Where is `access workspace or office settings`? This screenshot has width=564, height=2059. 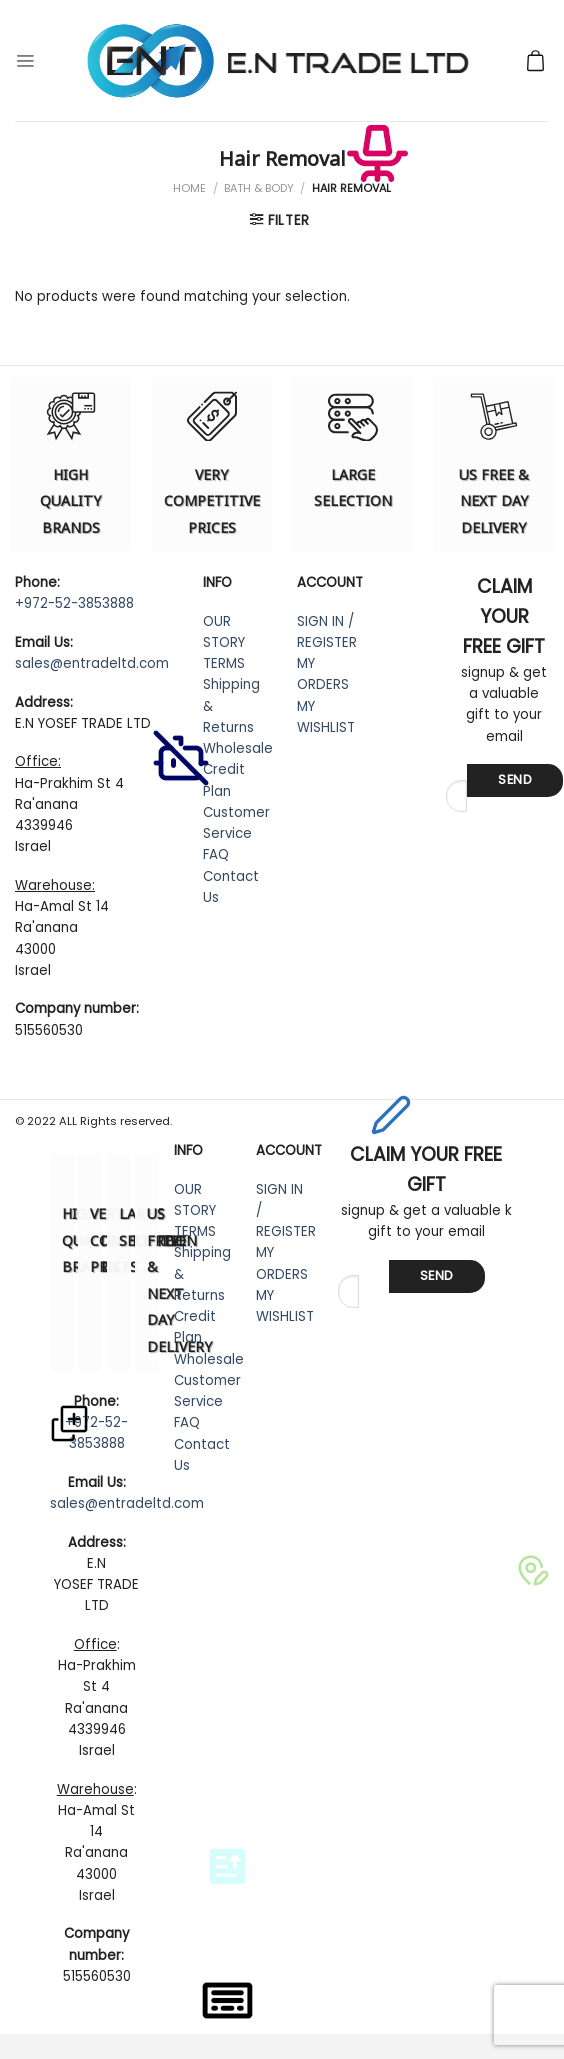
access workspace or office settings is located at coordinates (377, 153).